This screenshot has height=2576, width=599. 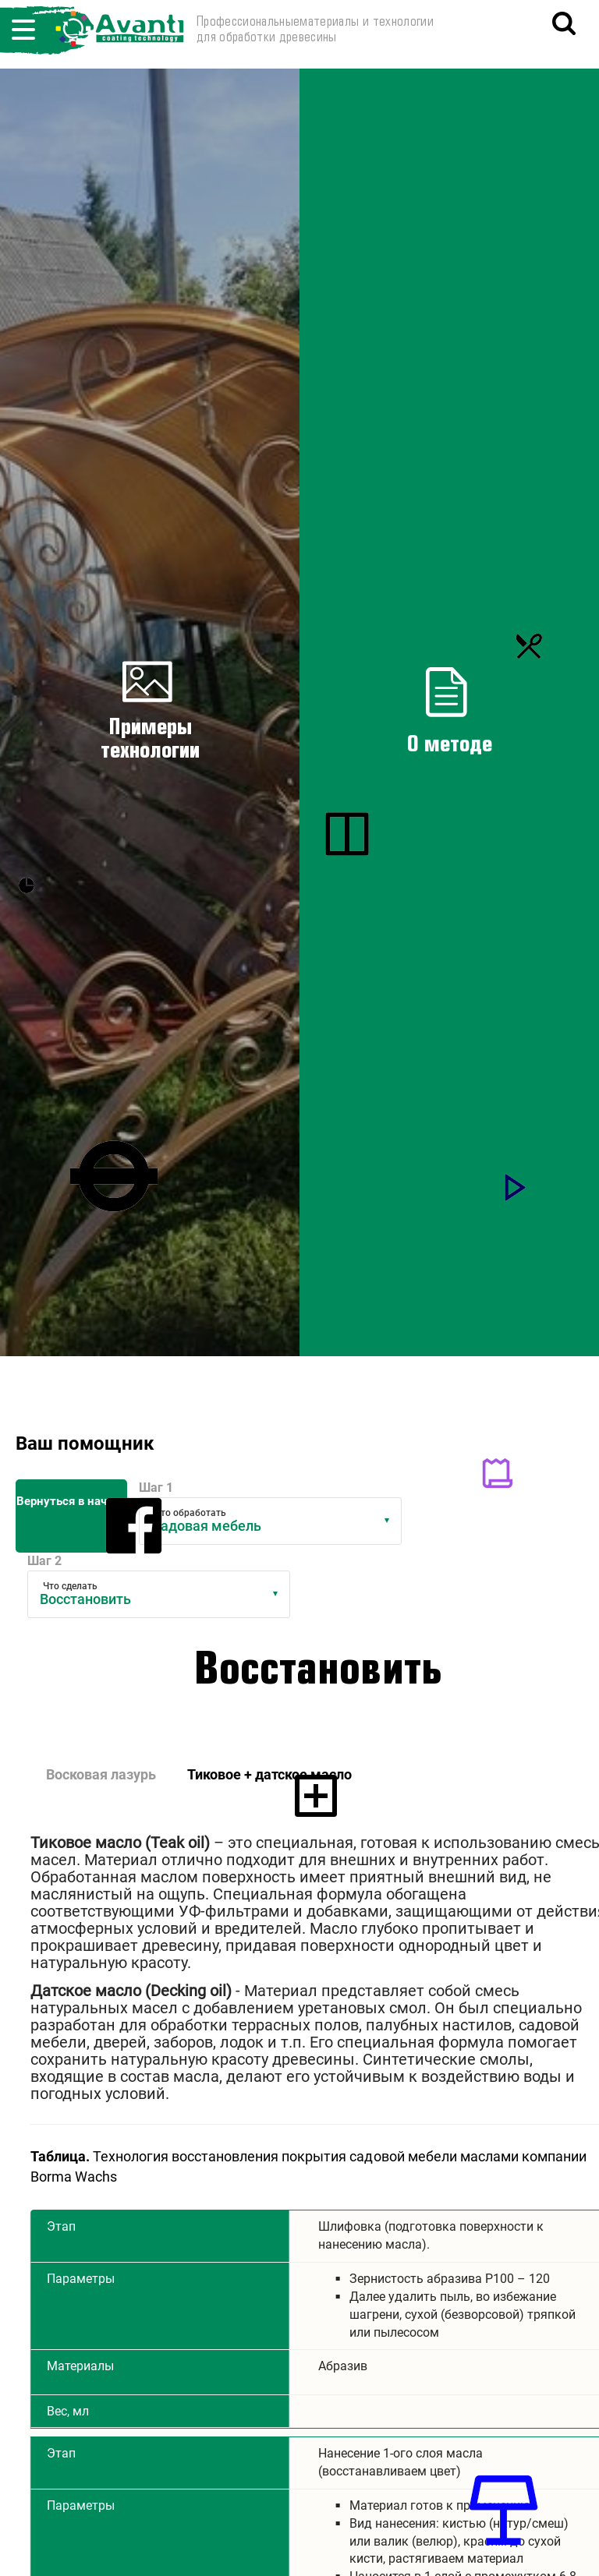 I want to click on browse nearby restaurants, so click(x=529, y=645).